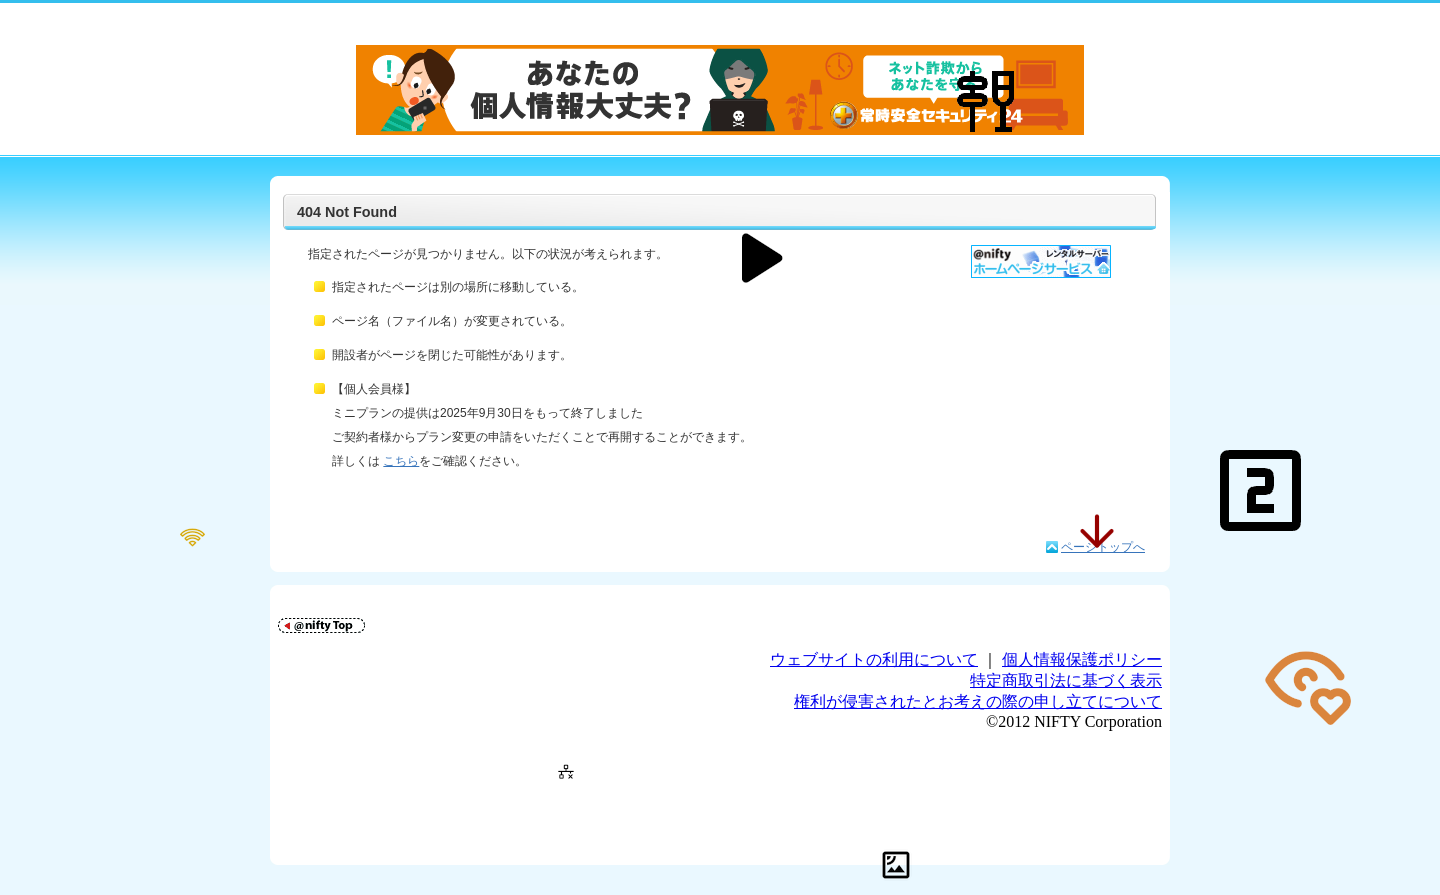 This screenshot has width=1440, height=895. What do you see at coordinates (1306, 680) in the screenshot?
I see `add to favorites while viewing` at bounding box center [1306, 680].